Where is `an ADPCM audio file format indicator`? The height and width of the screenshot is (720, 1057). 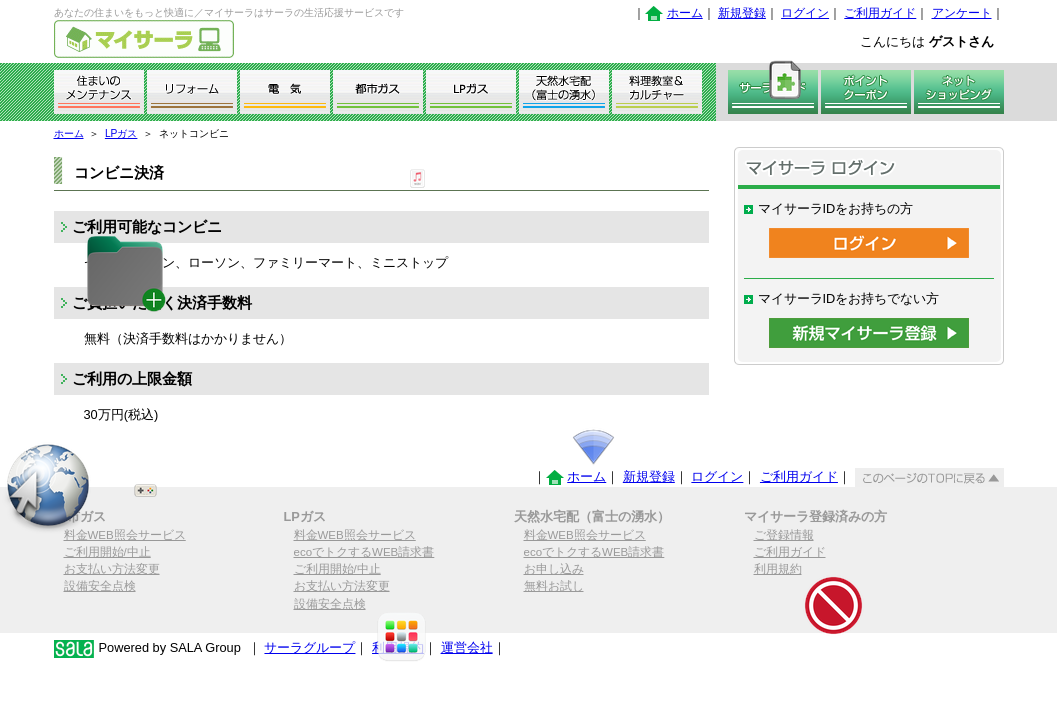
an ADPCM audio file format indicator is located at coordinates (417, 178).